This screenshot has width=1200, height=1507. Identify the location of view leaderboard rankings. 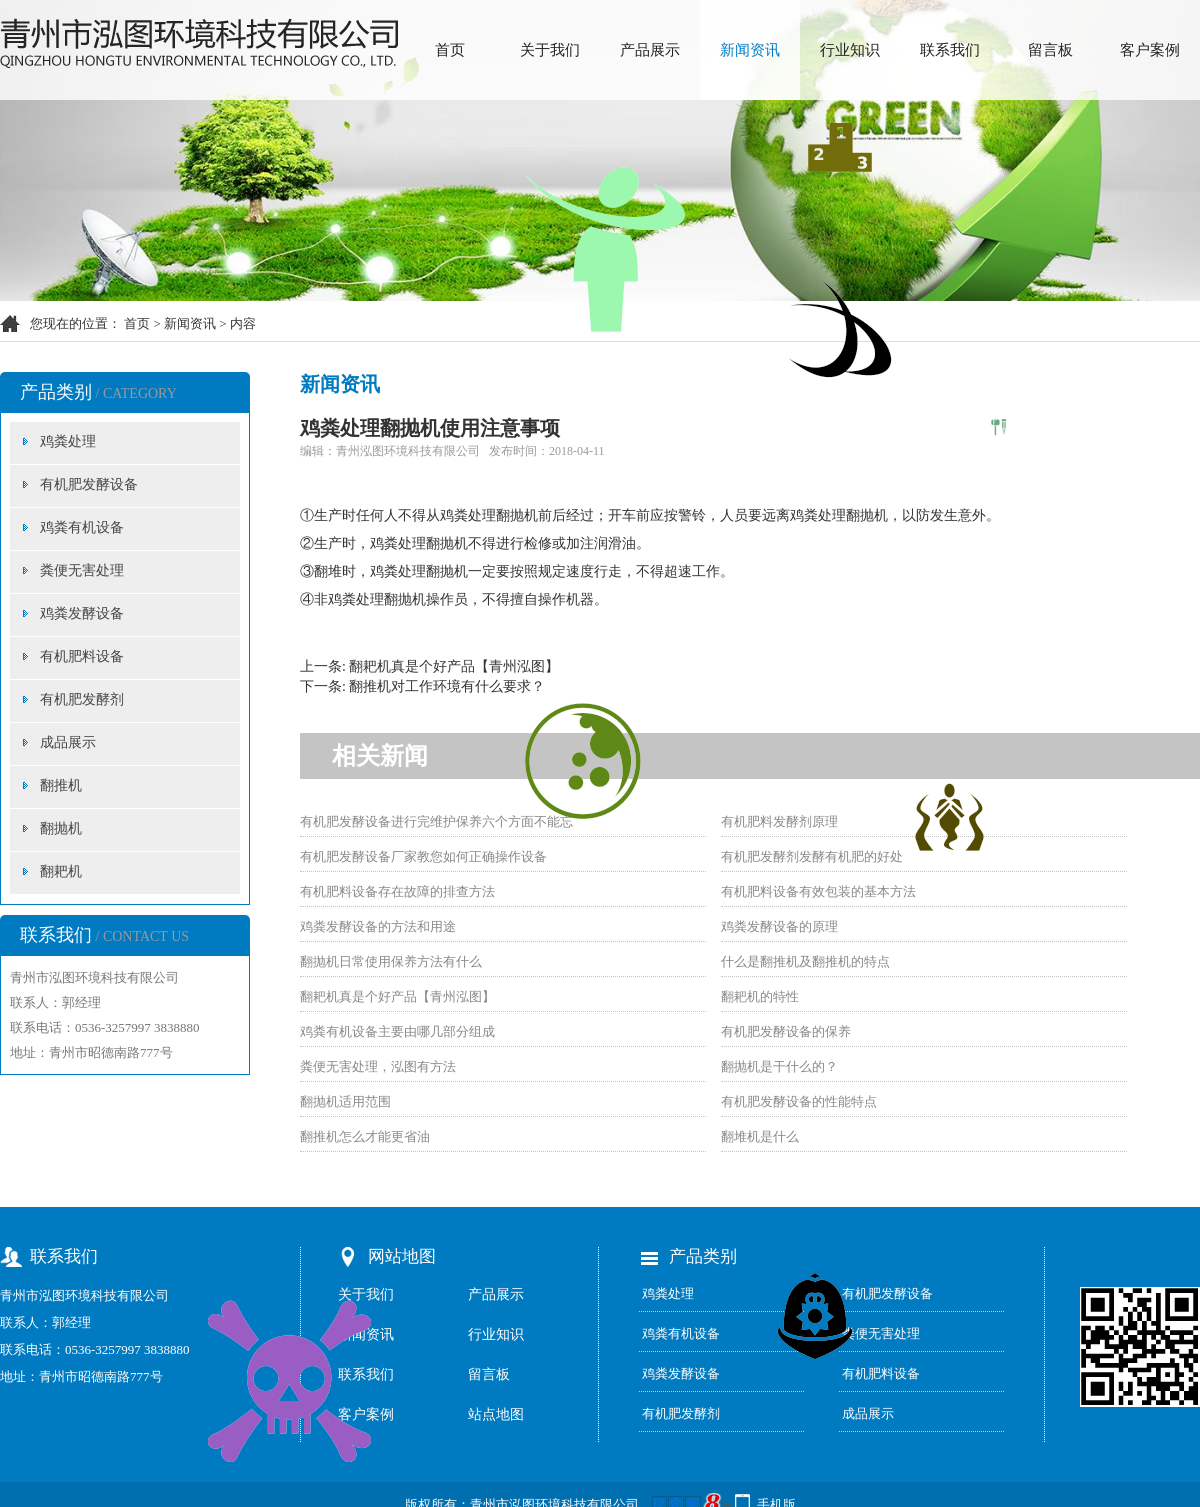
(840, 140).